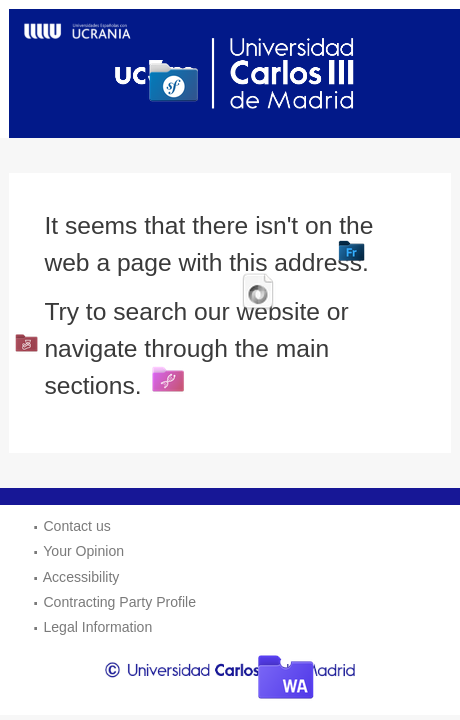  What do you see at coordinates (258, 291) in the screenshot?
I see `indicates a JSON file type` at bounding box center [258, 291].